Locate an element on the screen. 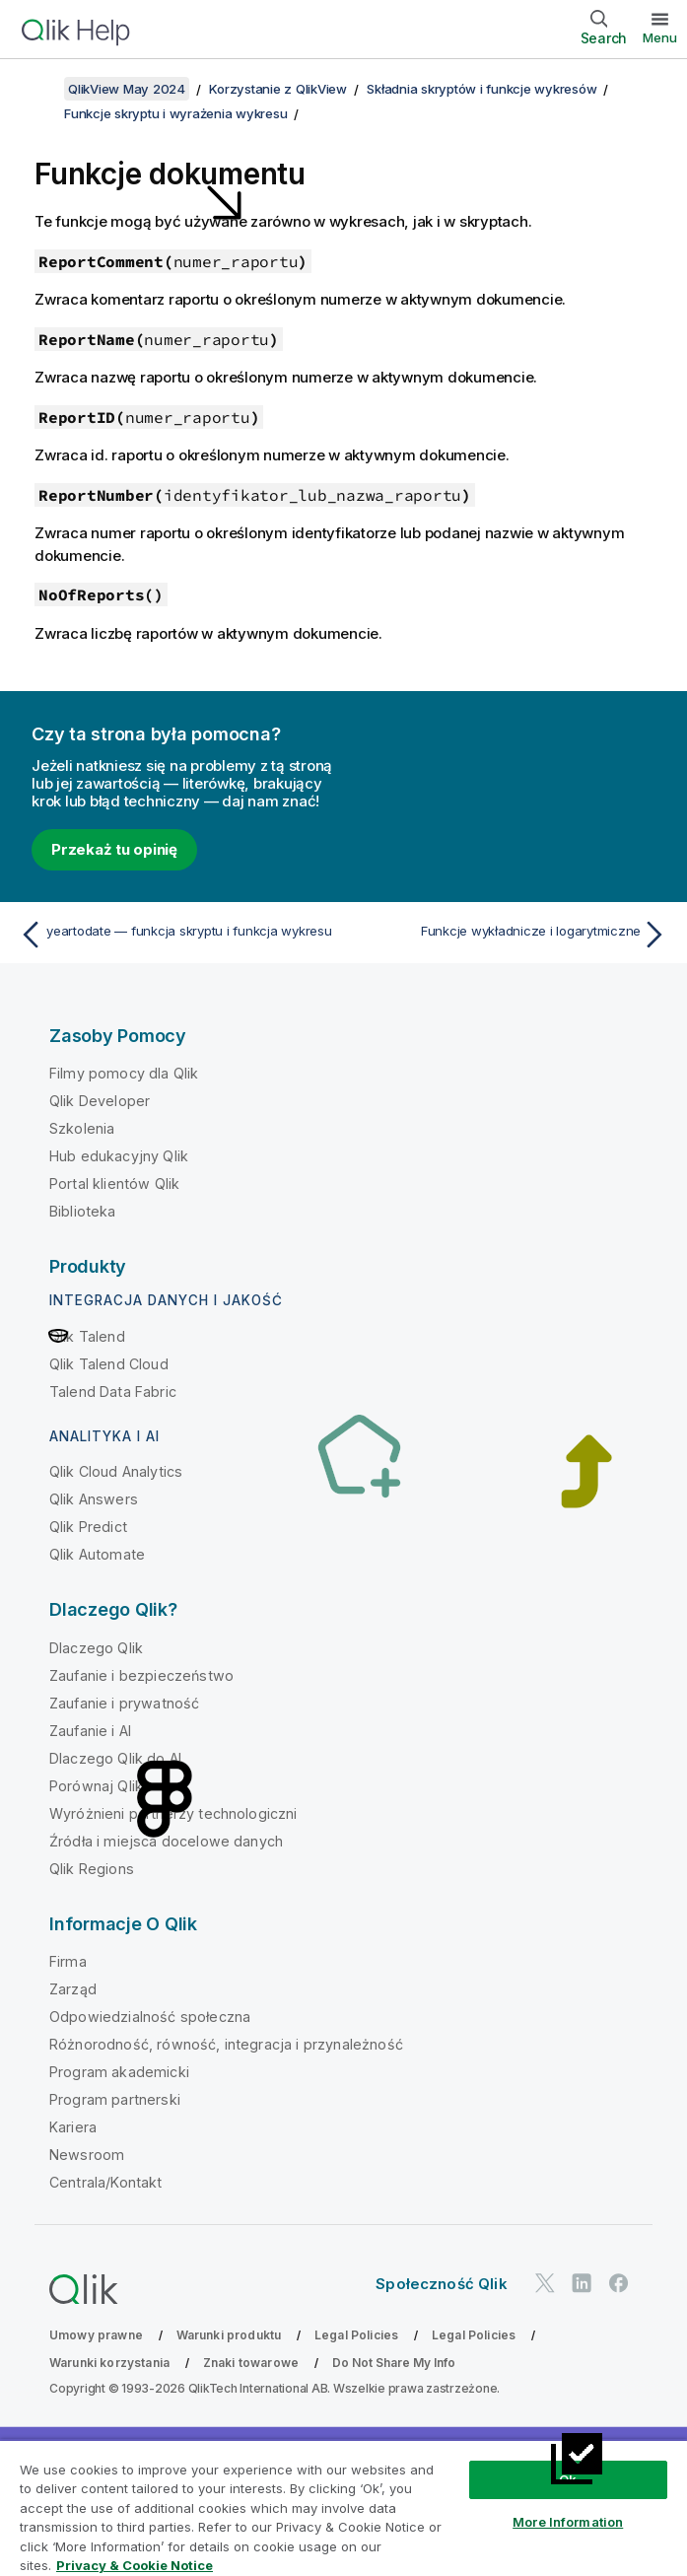  switch to hemisphere or dome view is located at coordinates (58, 1336).